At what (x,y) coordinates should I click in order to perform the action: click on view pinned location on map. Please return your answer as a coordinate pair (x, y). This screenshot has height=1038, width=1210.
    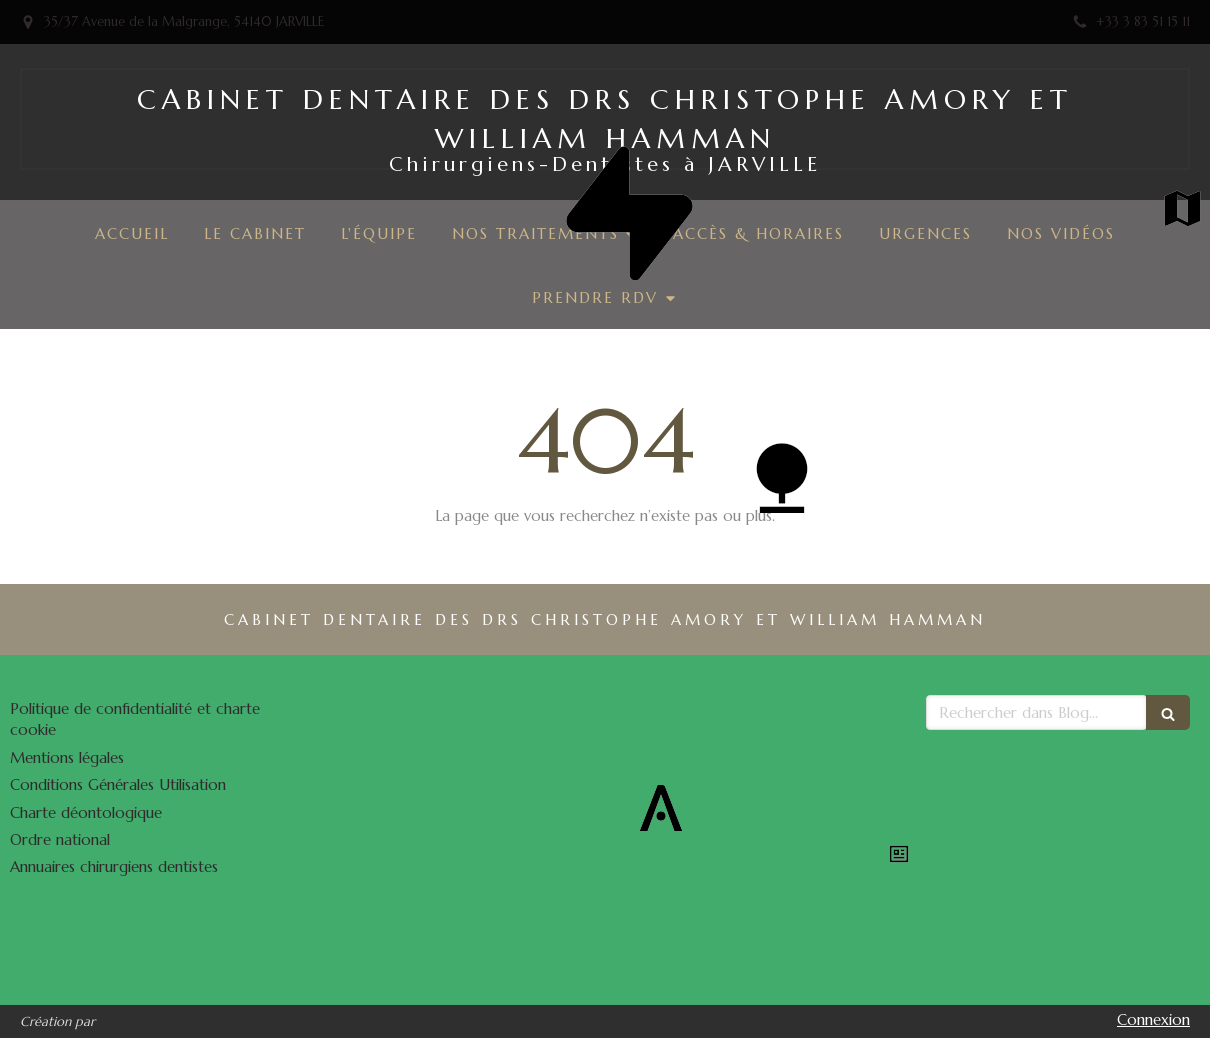
    Looking at the image, I should click on (782, 475).